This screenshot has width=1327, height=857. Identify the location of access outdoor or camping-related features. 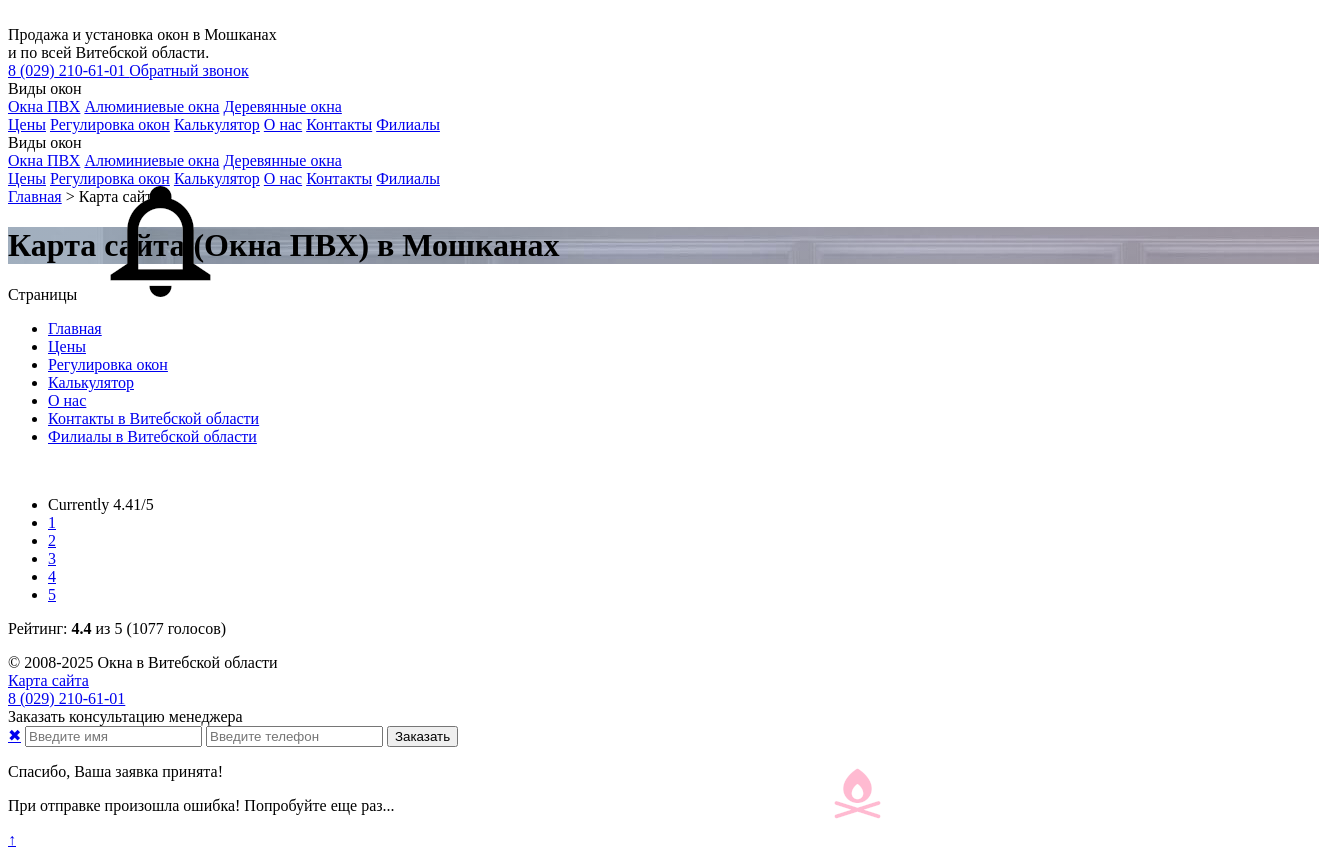
(857, 793).